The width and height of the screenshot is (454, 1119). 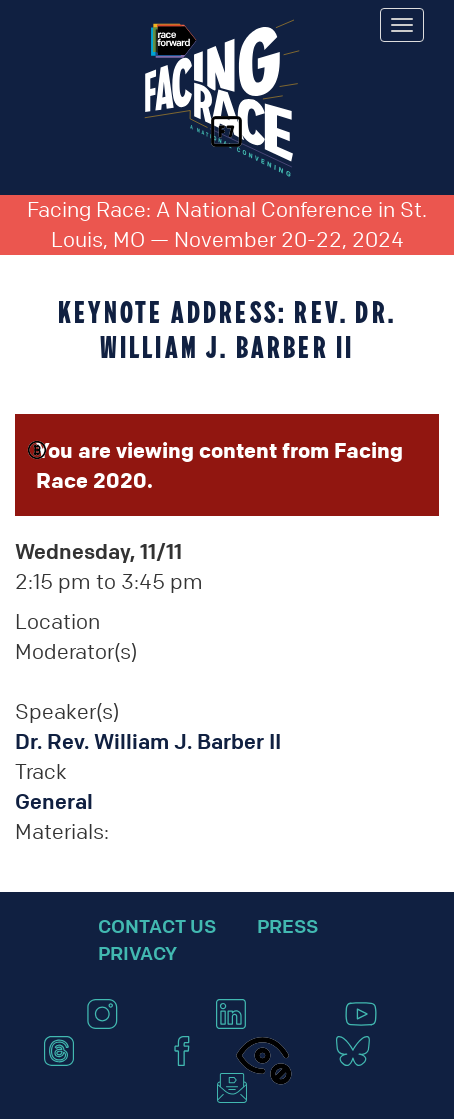 I want to click on press F7 function key, so click(x=226, y=131).